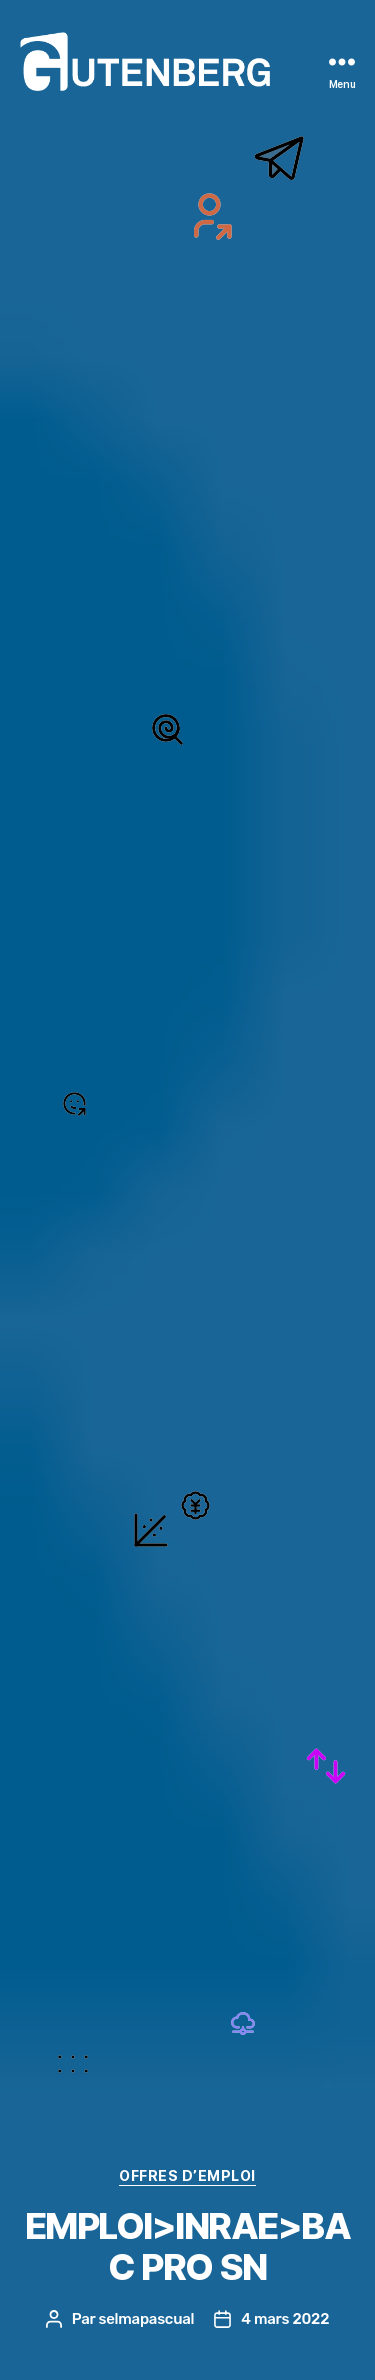  Describe the element at coordinates (326, 1766) in the screenshot. I see `switch the order of items vertically` at that location.